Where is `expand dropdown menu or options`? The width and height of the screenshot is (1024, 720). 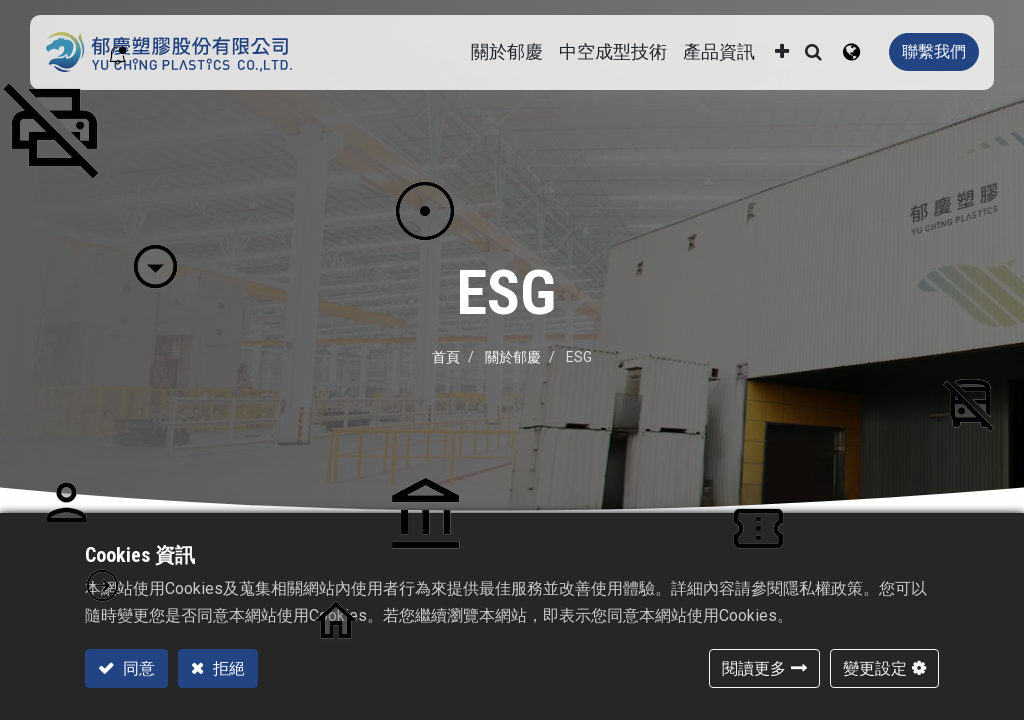 expand dropdown menu or options is located at coordinates (155, 266).